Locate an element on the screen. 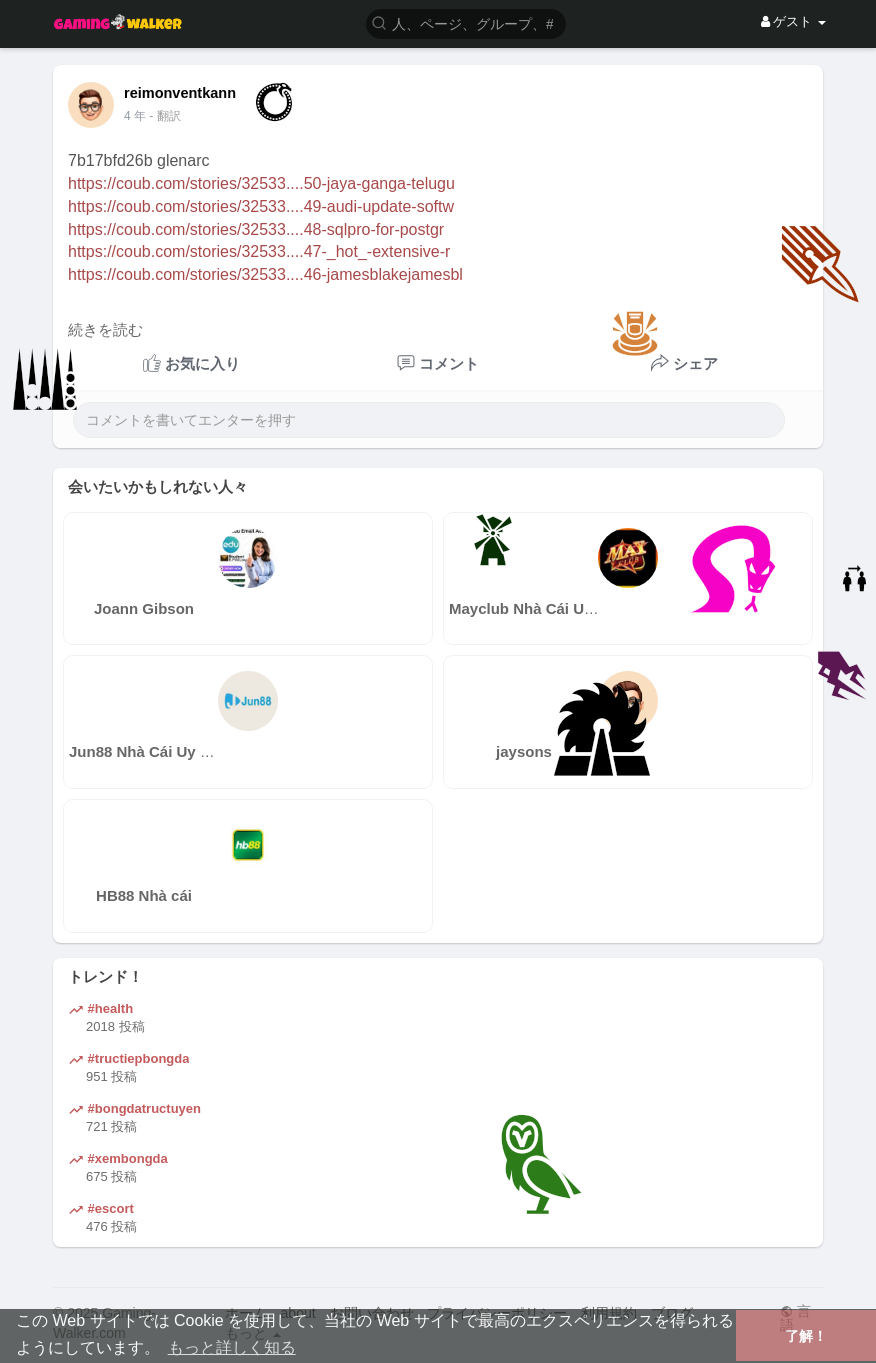 Image resolution: width=876 pixels, height=1363 pixels. equip a diving dagger weapon is located at coordinates (820, 264).